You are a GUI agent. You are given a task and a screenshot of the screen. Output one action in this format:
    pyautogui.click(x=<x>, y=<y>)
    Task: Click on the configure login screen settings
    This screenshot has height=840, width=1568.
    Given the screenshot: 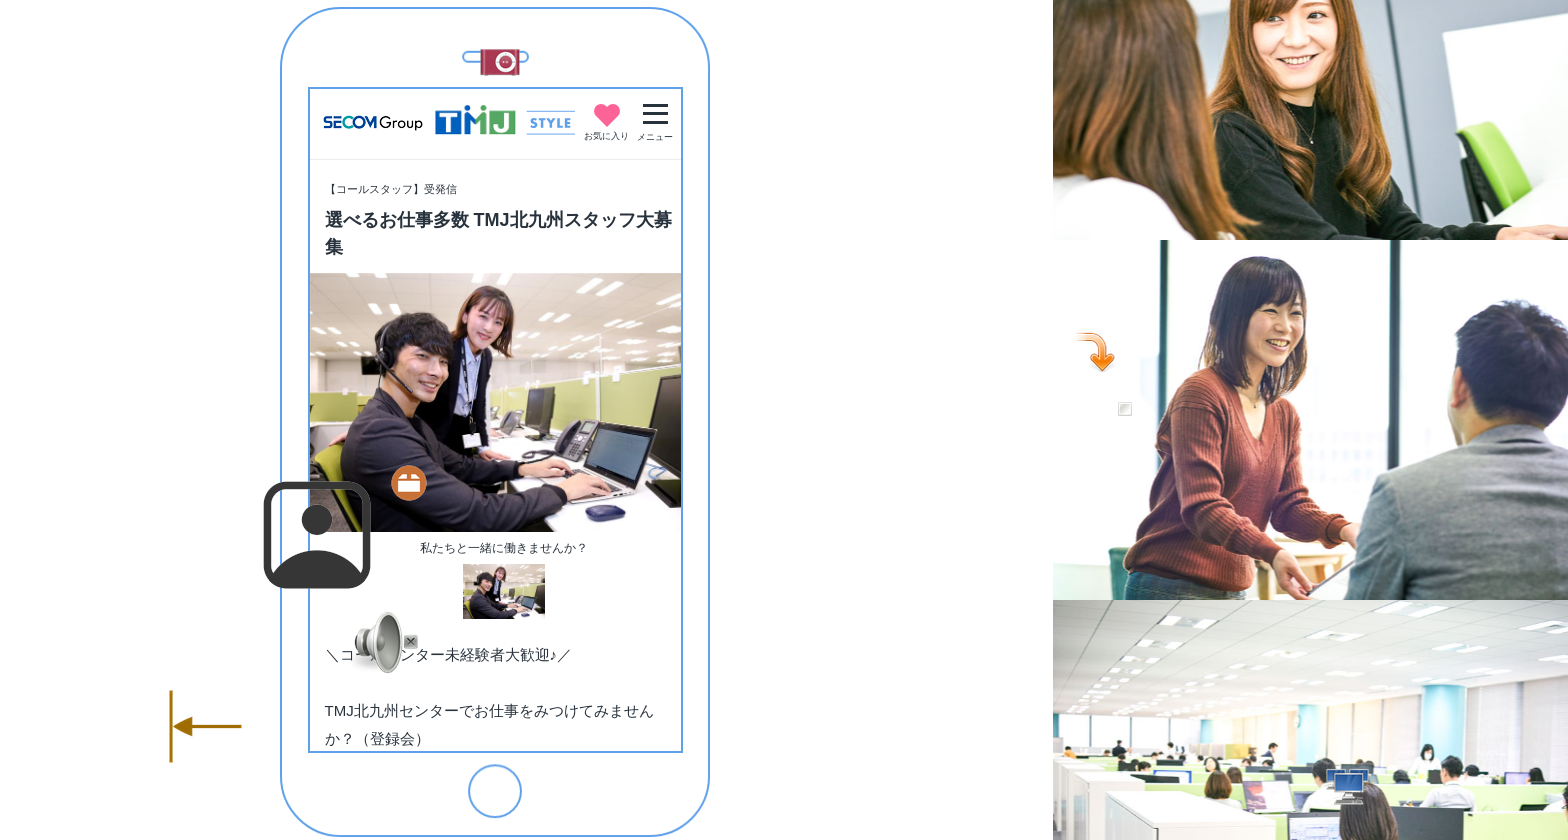 What is the action you would take?
    pyautogui.click(x=317, y=535)
    